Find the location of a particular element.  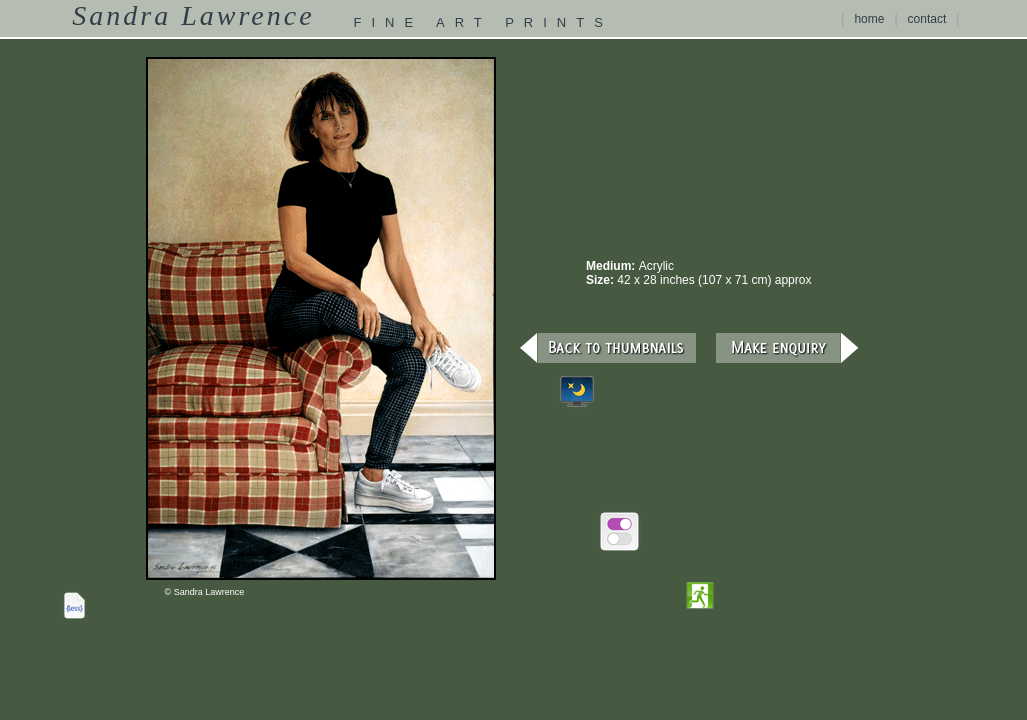

a LESS stylesheet file is located at coordinates (74, 605).